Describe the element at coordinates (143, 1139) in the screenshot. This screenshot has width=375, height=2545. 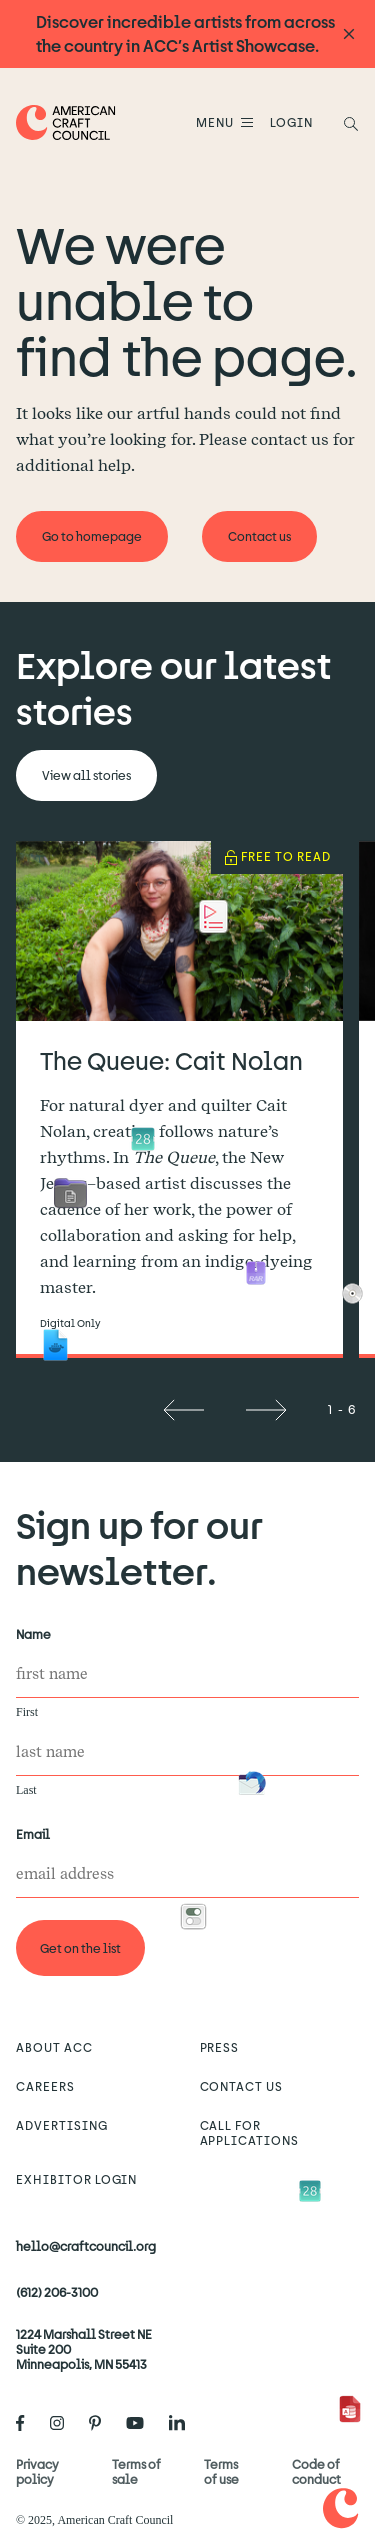
I see `open the GNOME calendar application` at that location.